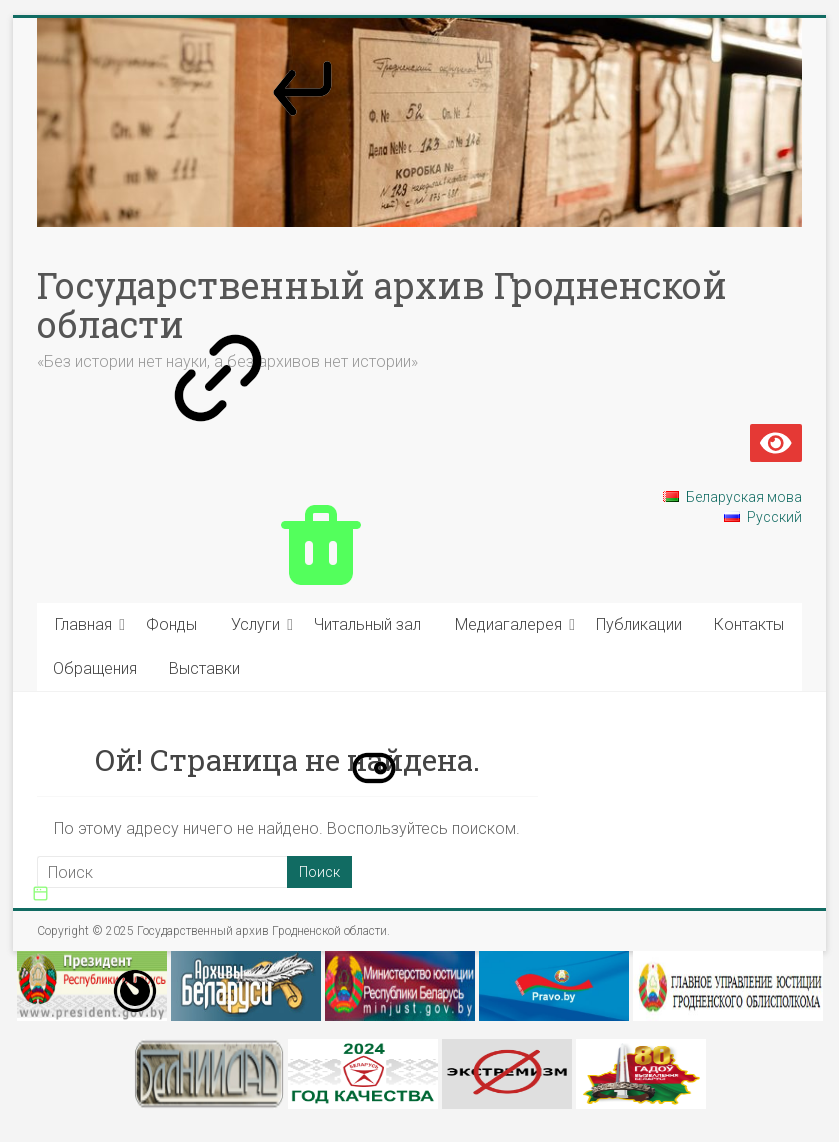  I want to click on return or enter key, so click(300, 88).